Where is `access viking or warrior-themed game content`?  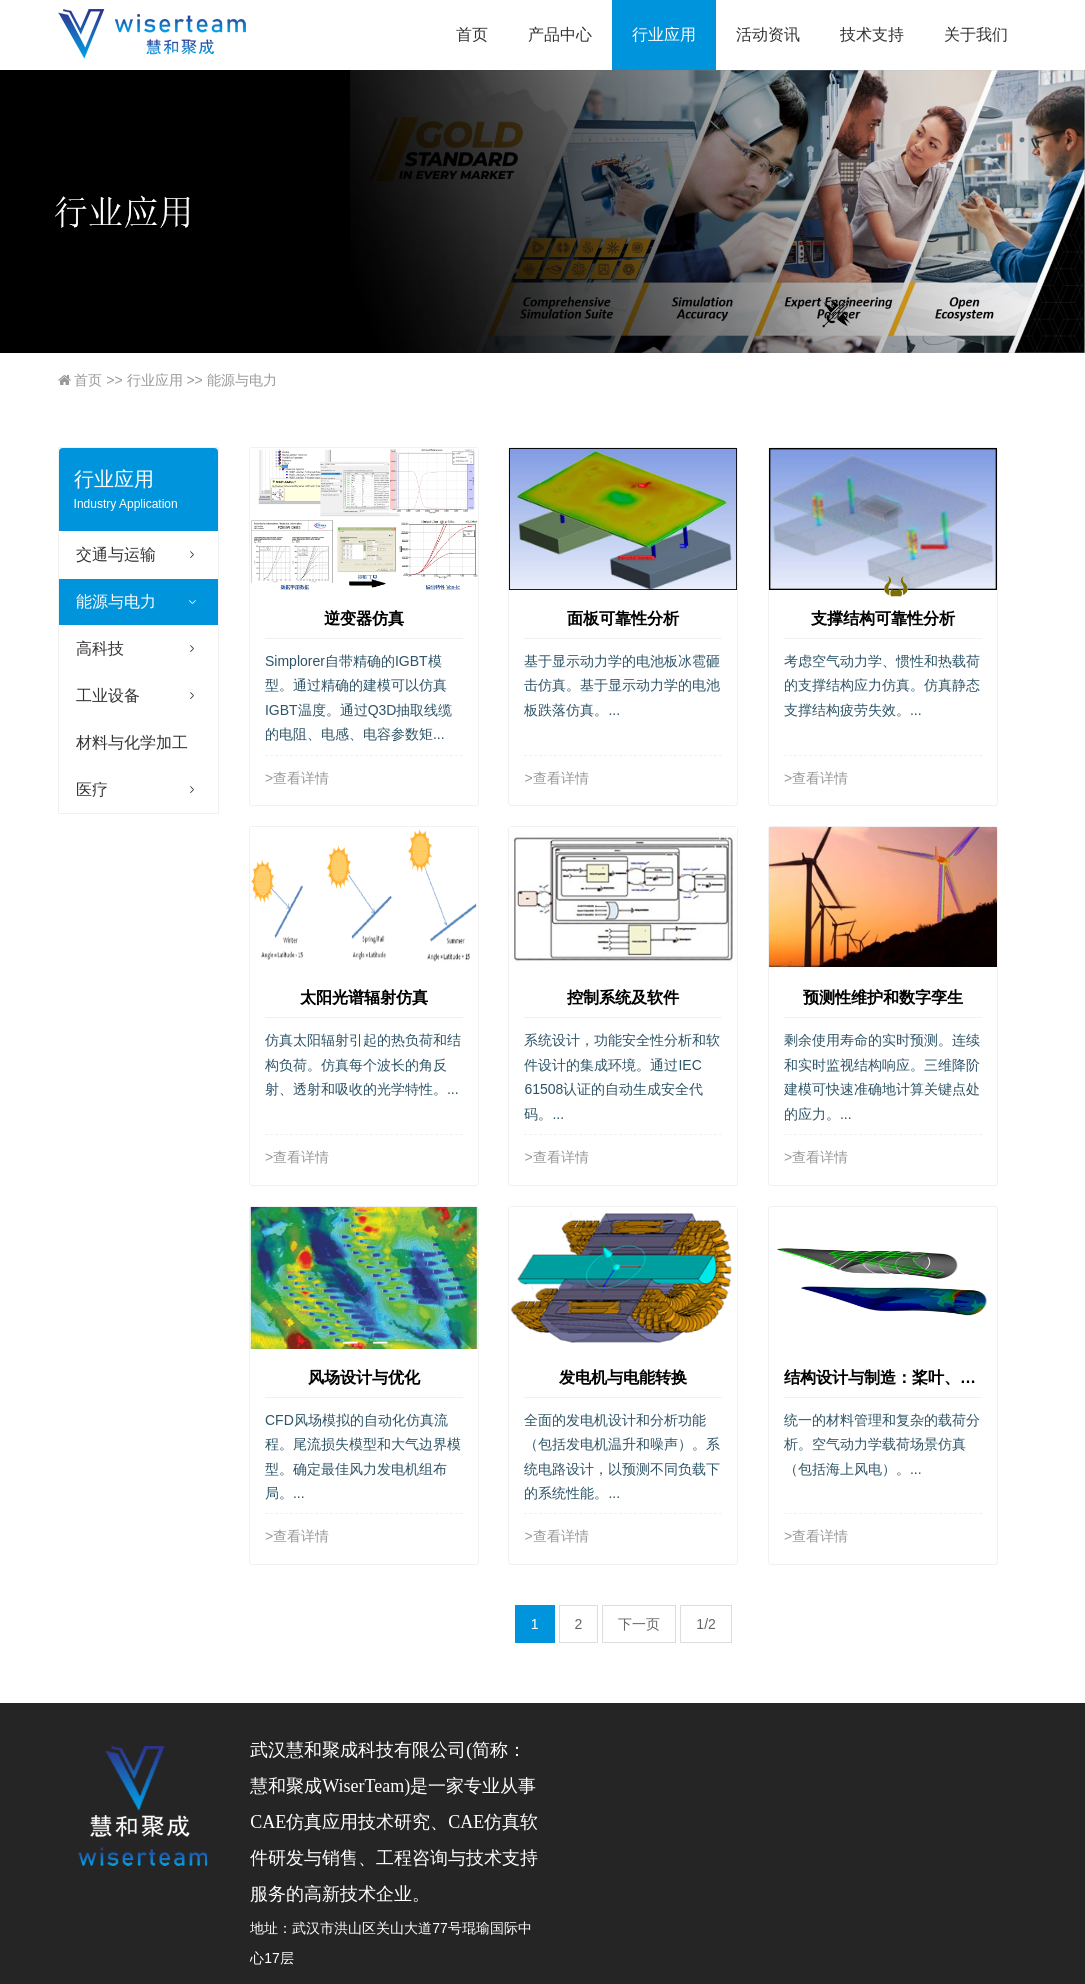 access viking or warrior-themed game content is located at coordinates (896, 587).